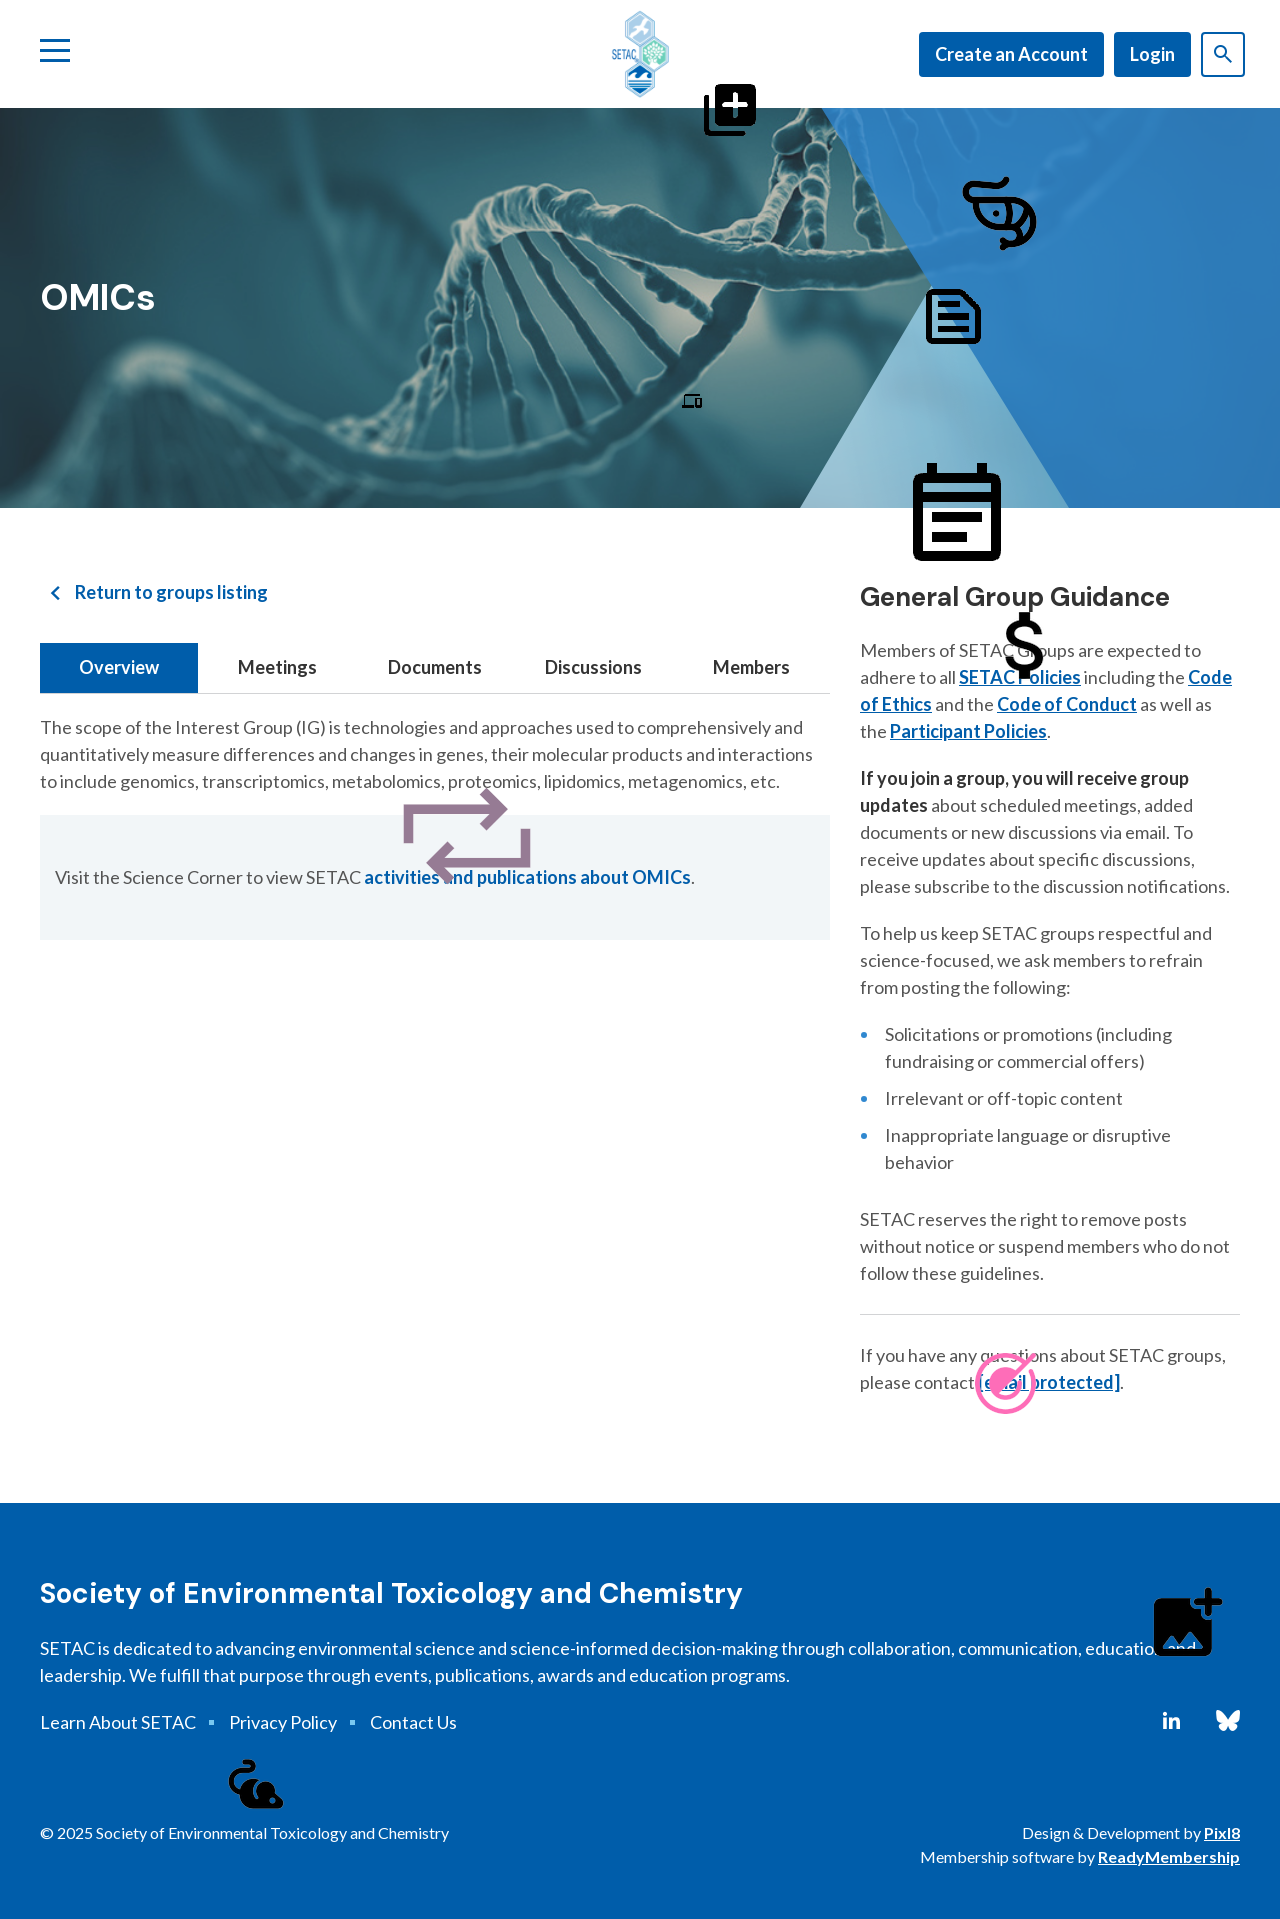 This screenshot has height=1919, width=1280. Describe the element at coordinates (957, 517) in the screenshot. I see `view event details or notes` at that location.